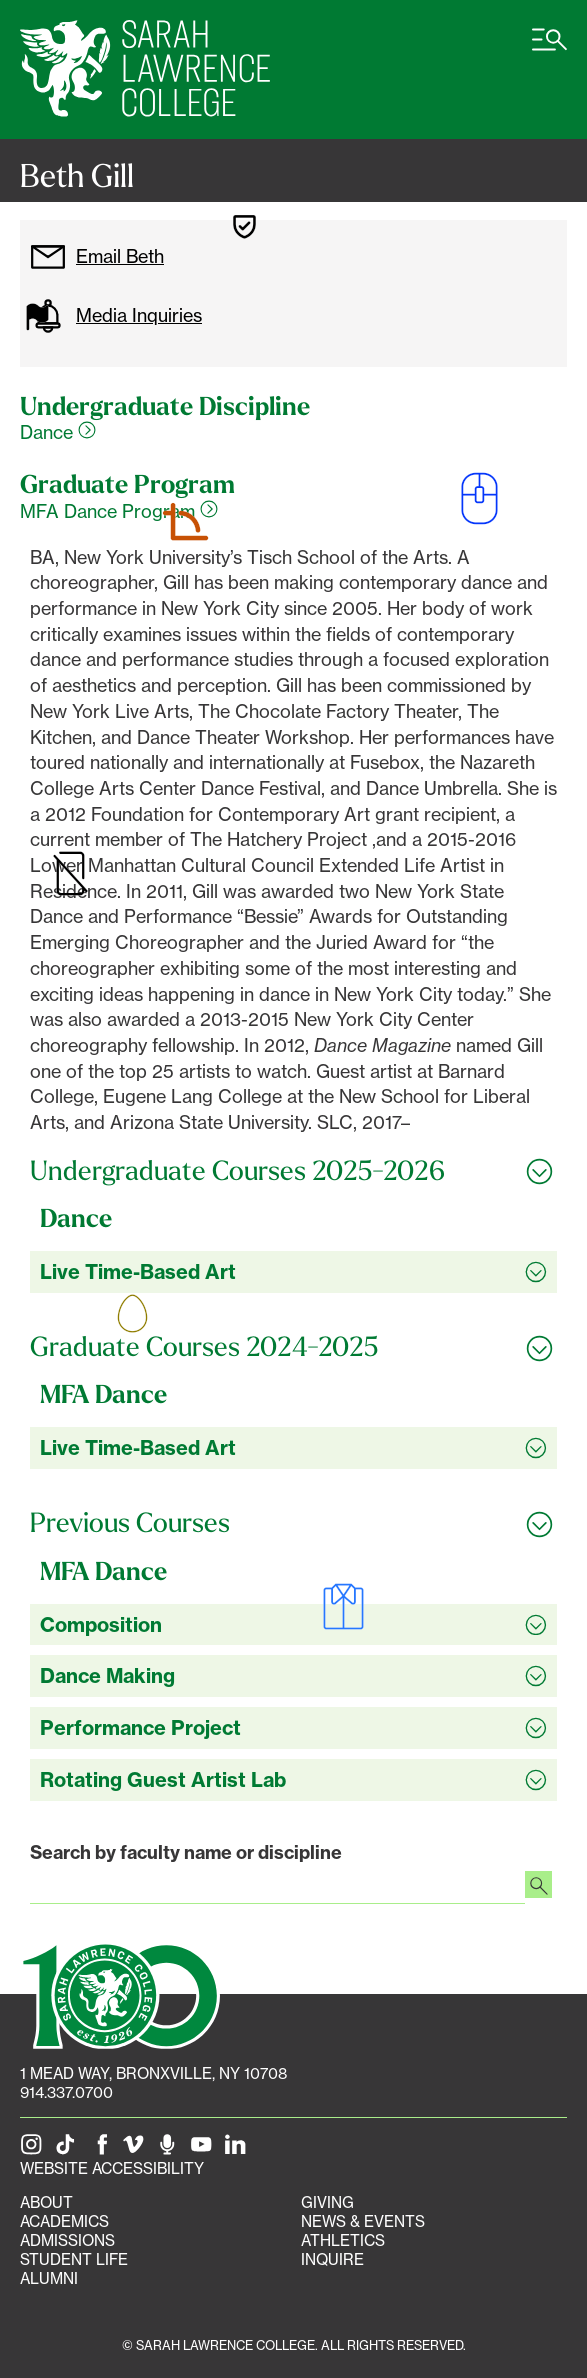 This screenshot has width=587, height=2378. I want to click on measure or display an angle, so click(184, 524).